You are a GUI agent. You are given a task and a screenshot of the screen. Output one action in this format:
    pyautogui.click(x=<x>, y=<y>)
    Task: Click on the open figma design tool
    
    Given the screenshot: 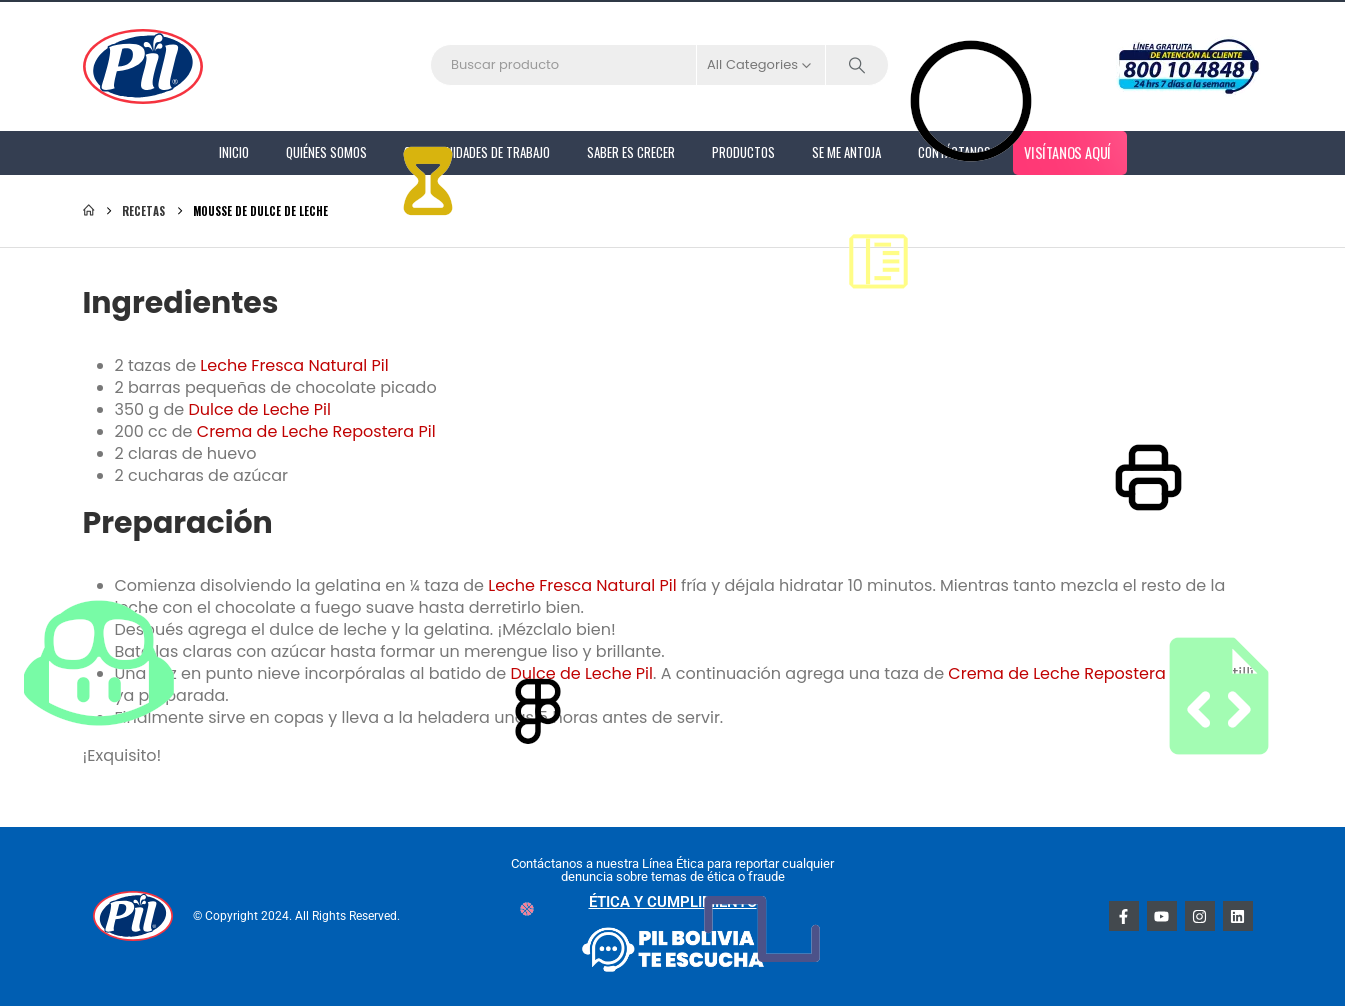 What is the action you would take?
    pyautogui.click(x=538, y=710)
    